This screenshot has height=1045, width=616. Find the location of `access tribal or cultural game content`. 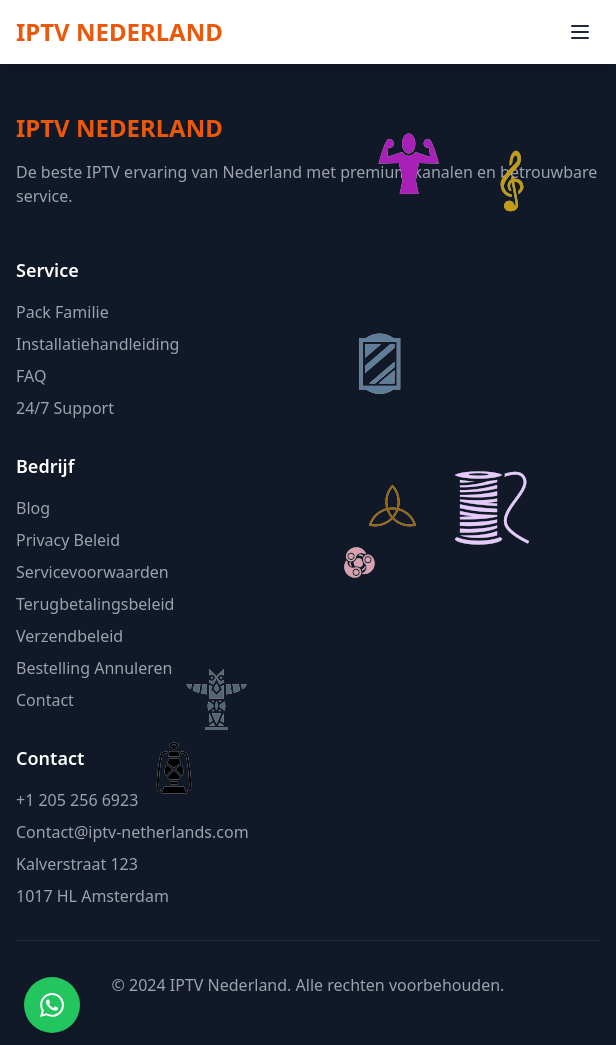

access tribal or cultural game content is located at coordinates (216, 699).